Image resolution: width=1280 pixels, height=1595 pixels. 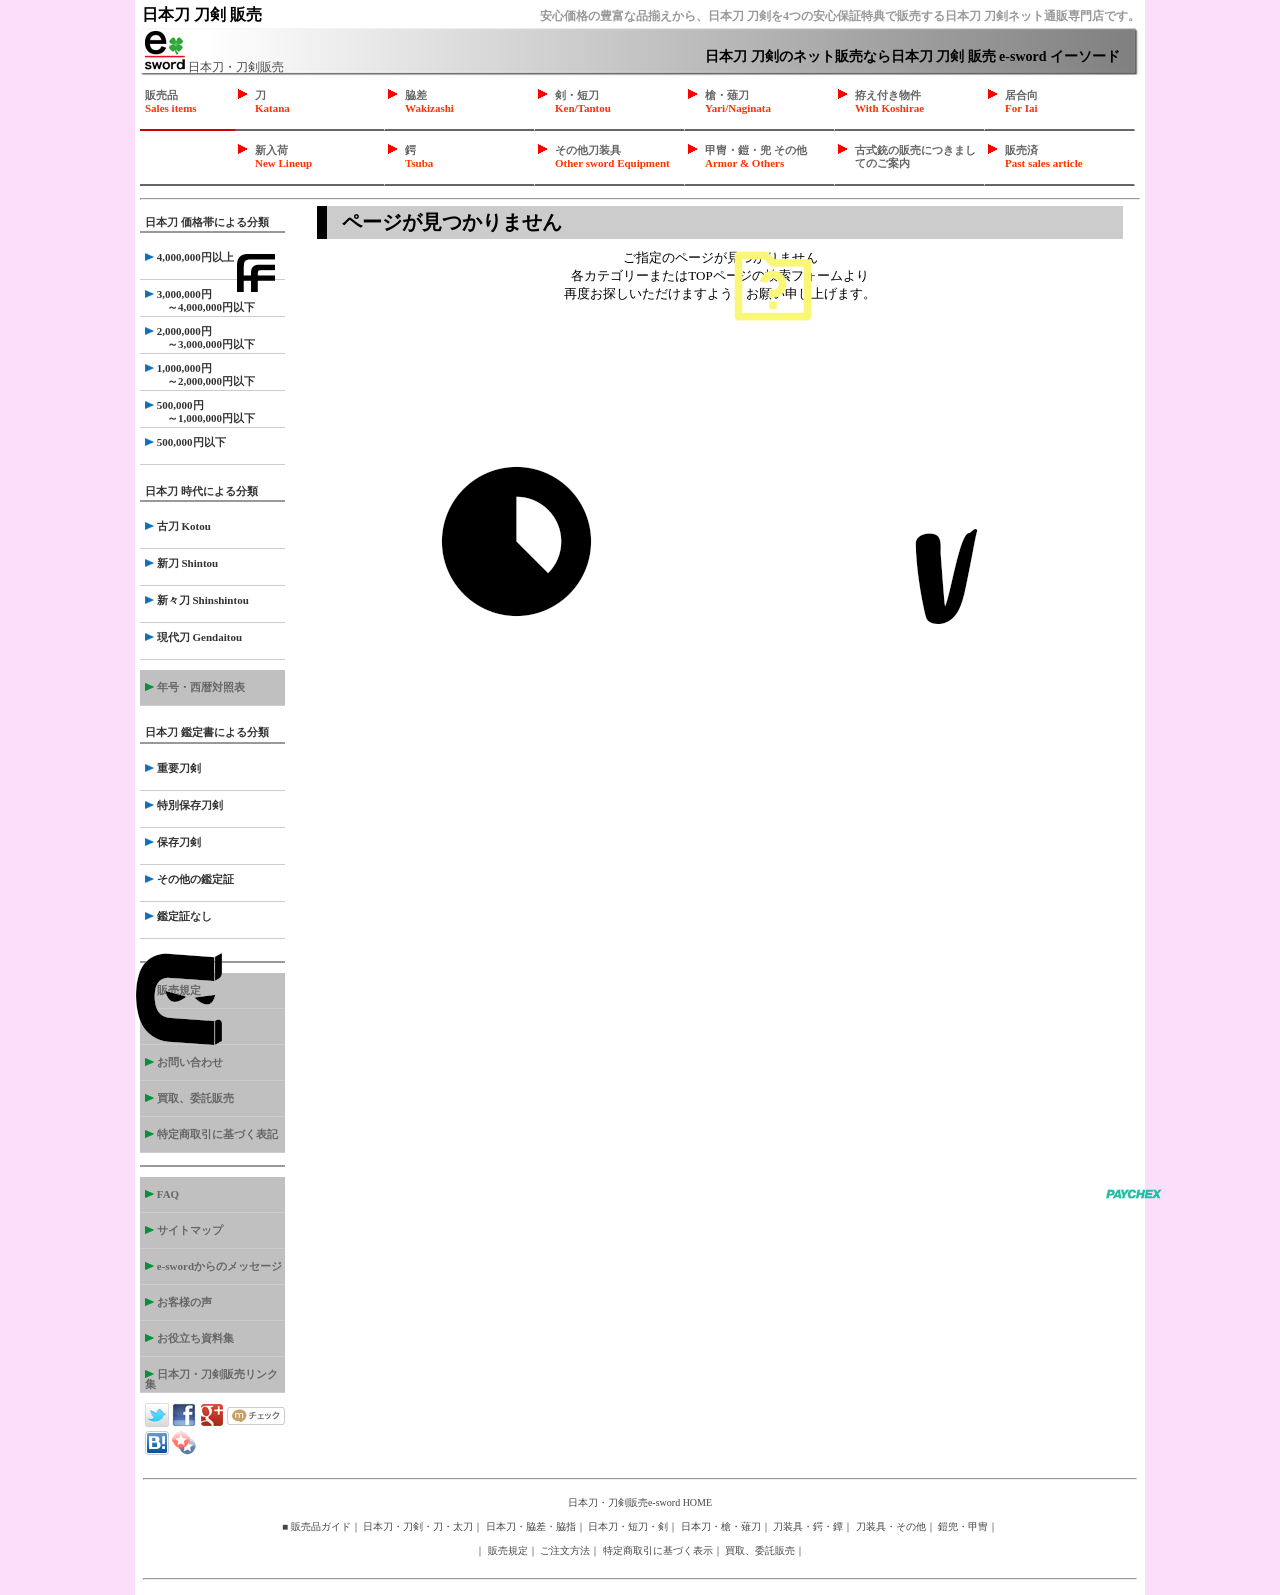 I want to click on folder with unknown or unrecognized contents, so click(x=773, y=286).